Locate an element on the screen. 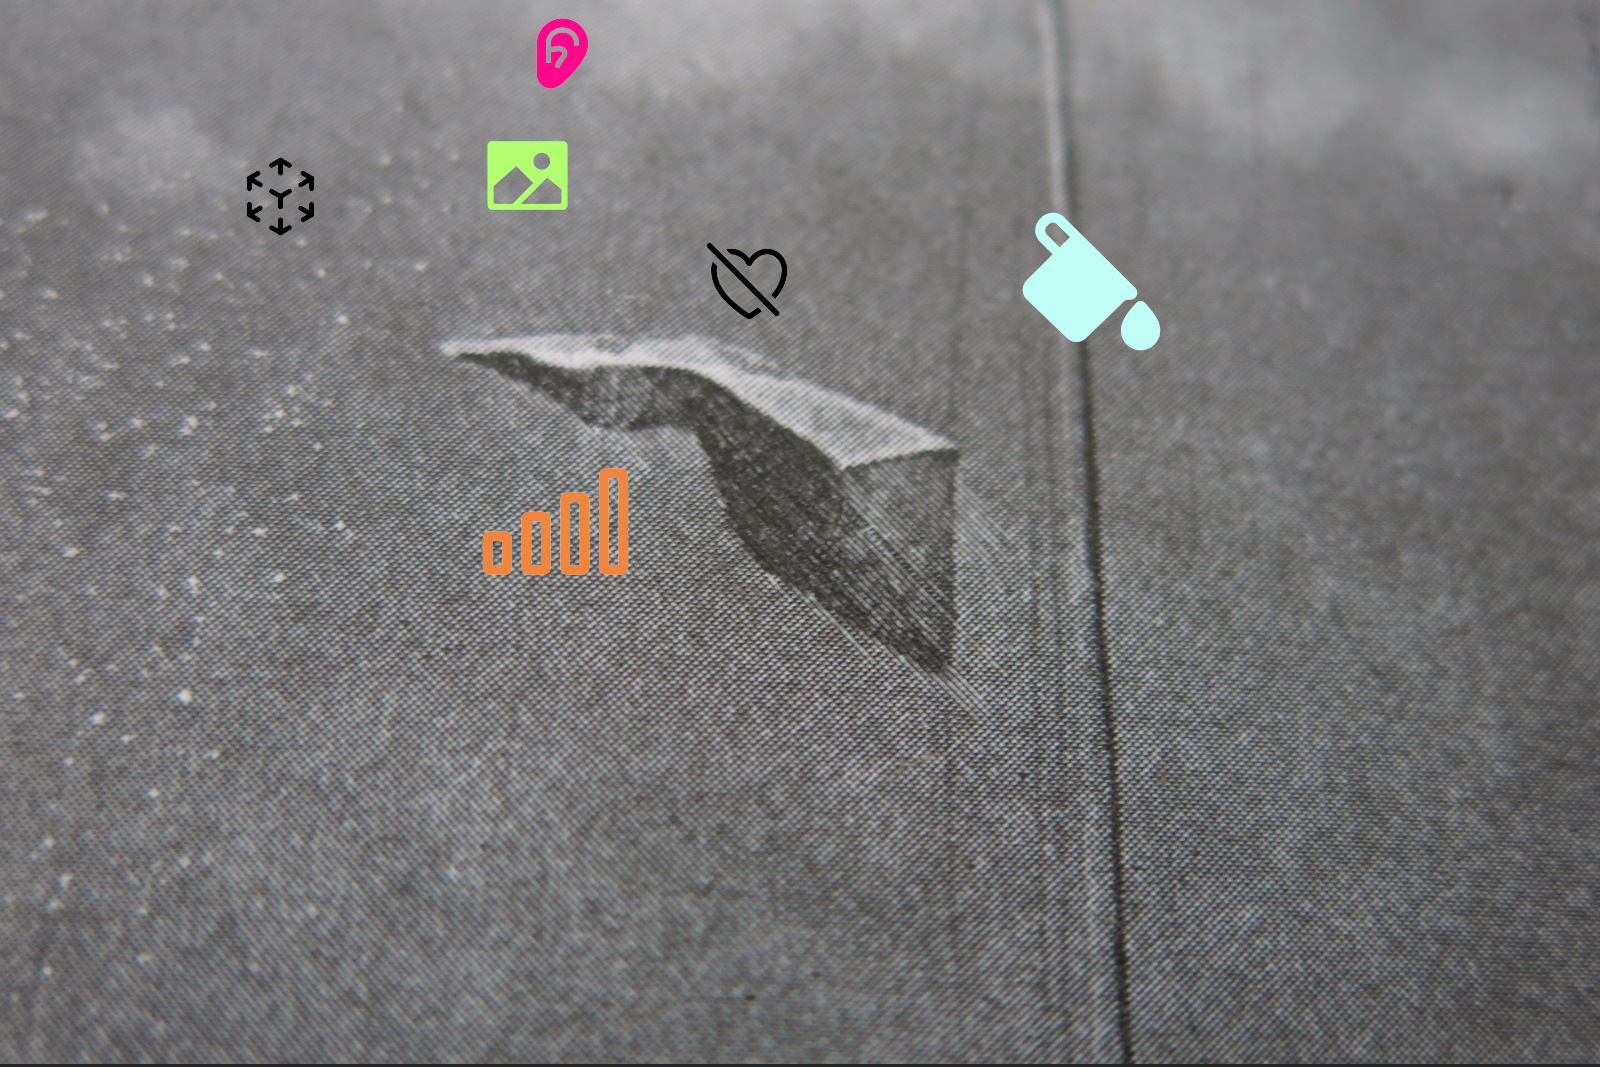 Image resolution: width=1600 pixels, height=1067 pixels. indicates cellular network signal strength is located at coordinates (555, 521).